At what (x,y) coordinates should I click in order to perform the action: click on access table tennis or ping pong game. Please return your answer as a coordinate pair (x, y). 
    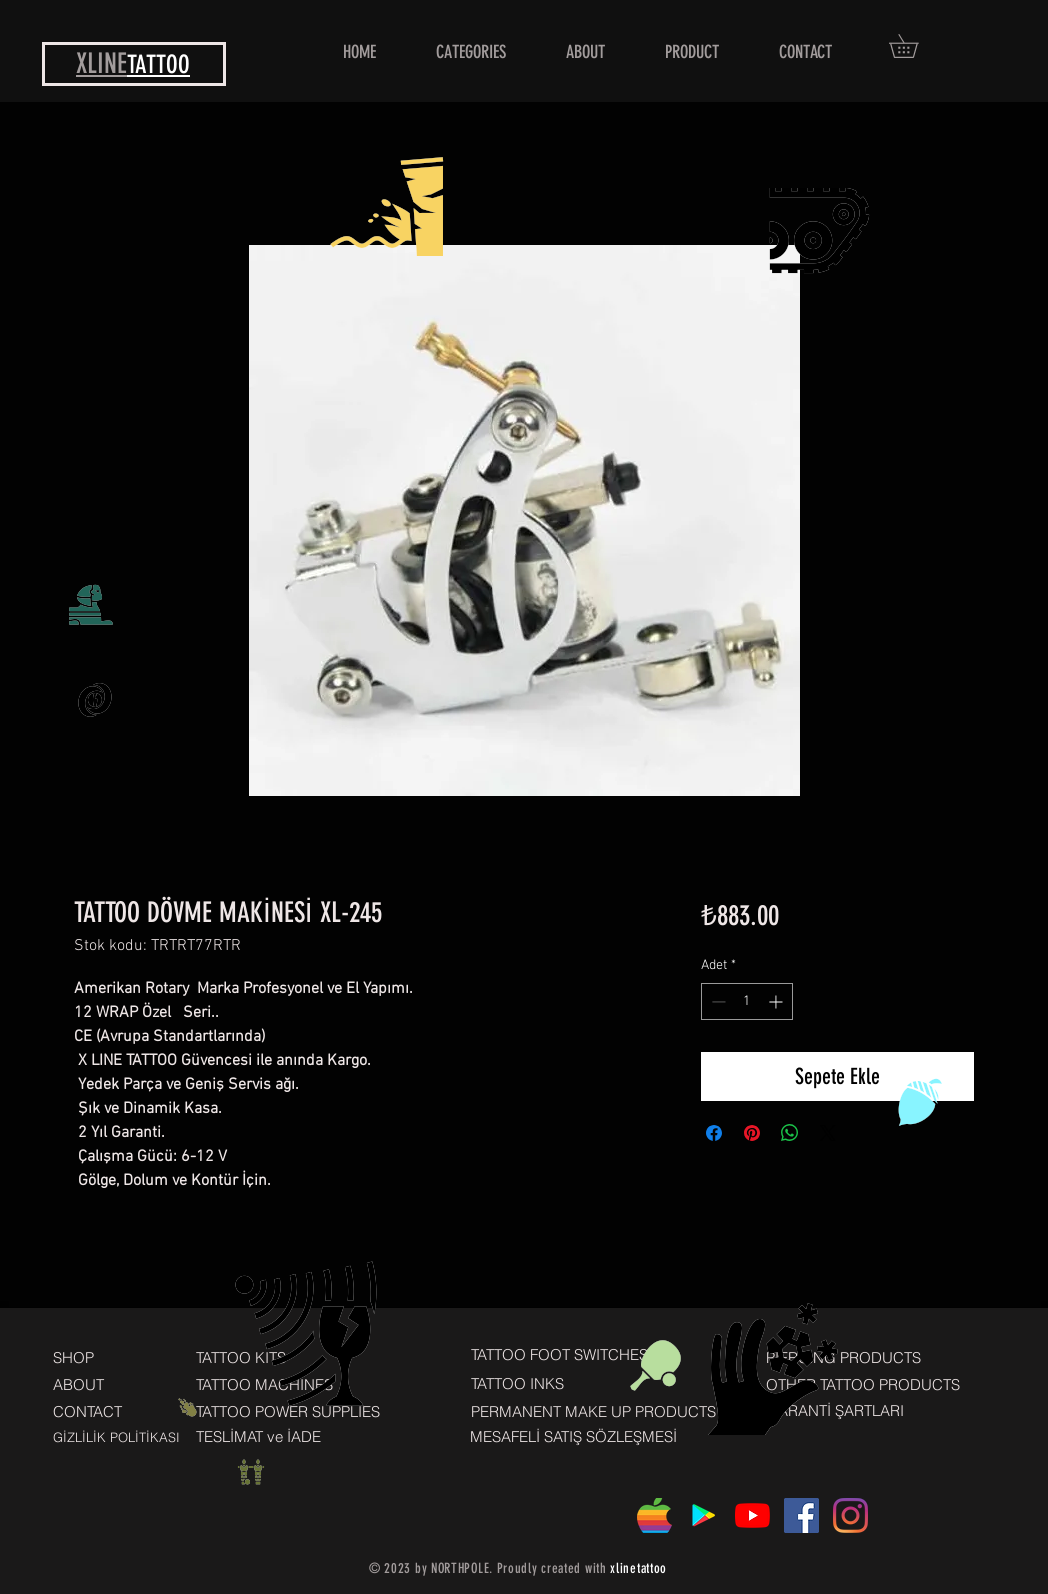
    Looking at the image, I should click on (655, 1365).